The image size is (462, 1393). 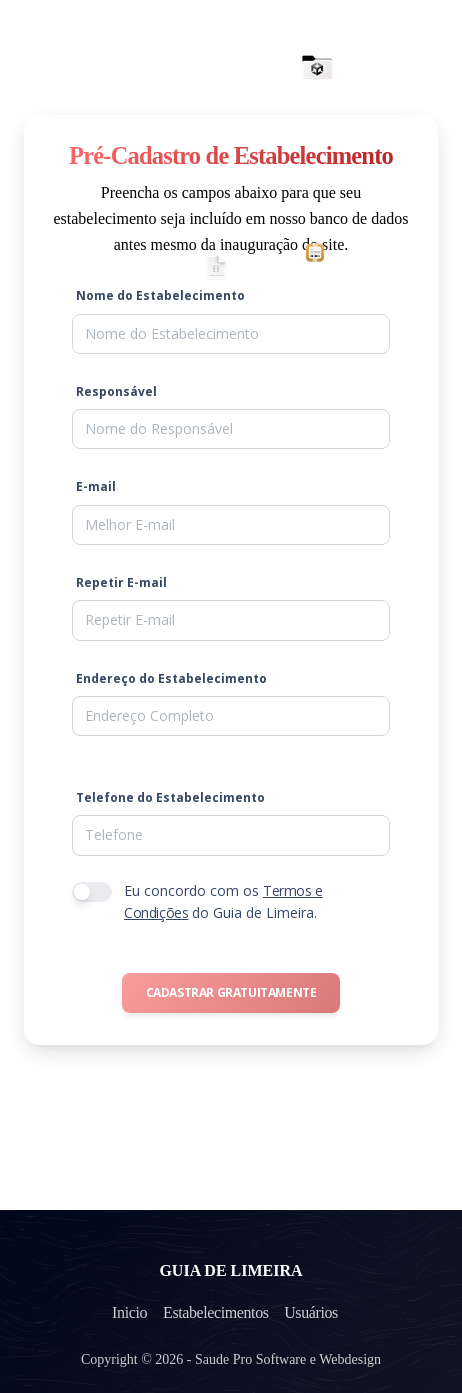 I want to click on a subtitle file (.srt) for video content, so click(x=216, y=268).